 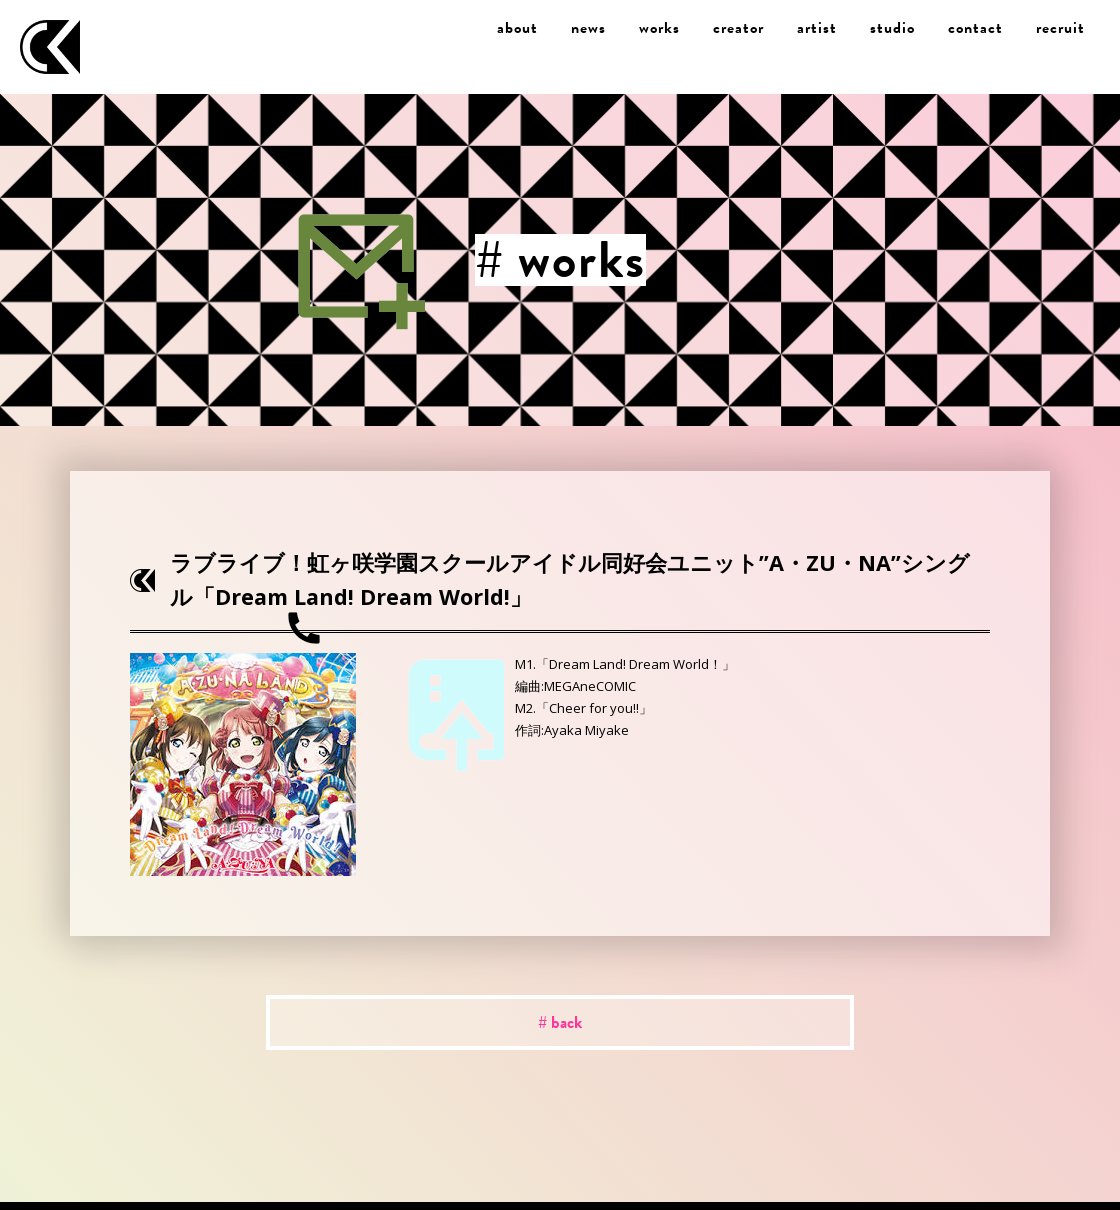 What do you see at coordinates (356, 266) in the screenshot?
I see `compose a new email` at bounding box center [356, 266].